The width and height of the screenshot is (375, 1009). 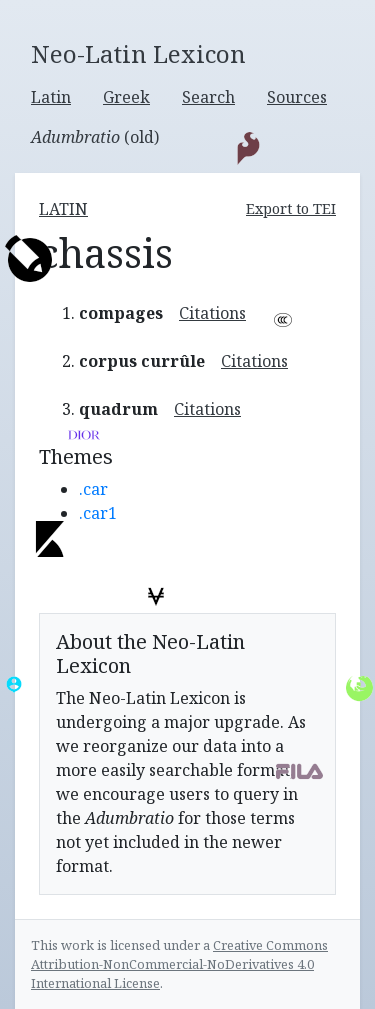 I want to click on china compulsory certificate (CCC) mark indicating product compliance, so click(x=283, y=320).